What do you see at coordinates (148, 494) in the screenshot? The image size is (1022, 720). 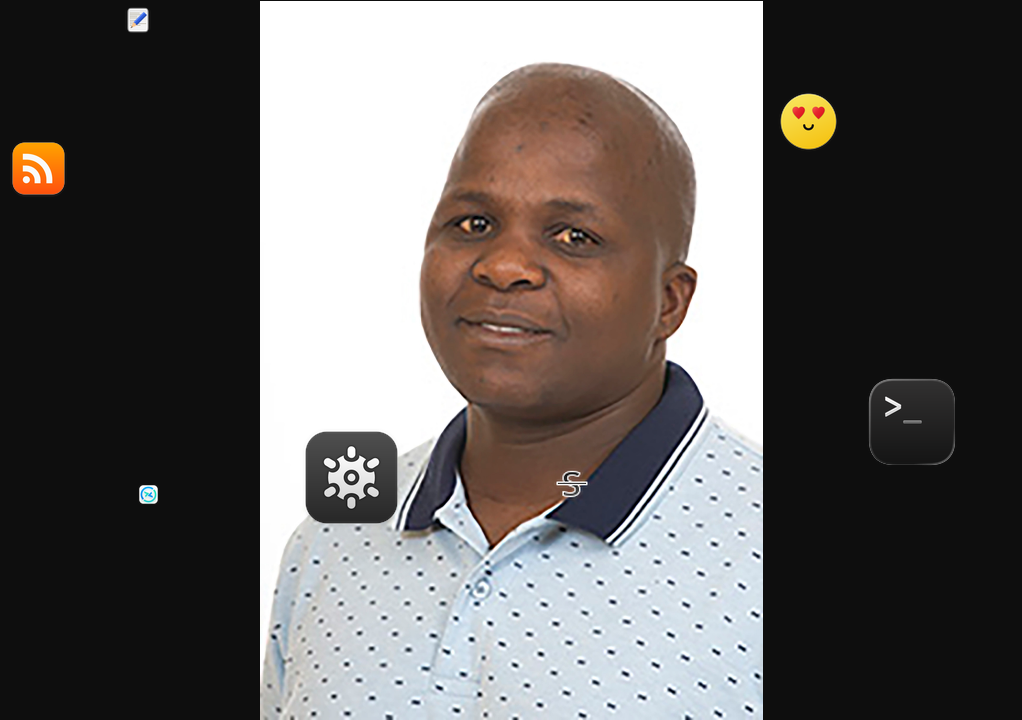 I see `launch remmina remote desktop client` at bounding box center [148, 494].